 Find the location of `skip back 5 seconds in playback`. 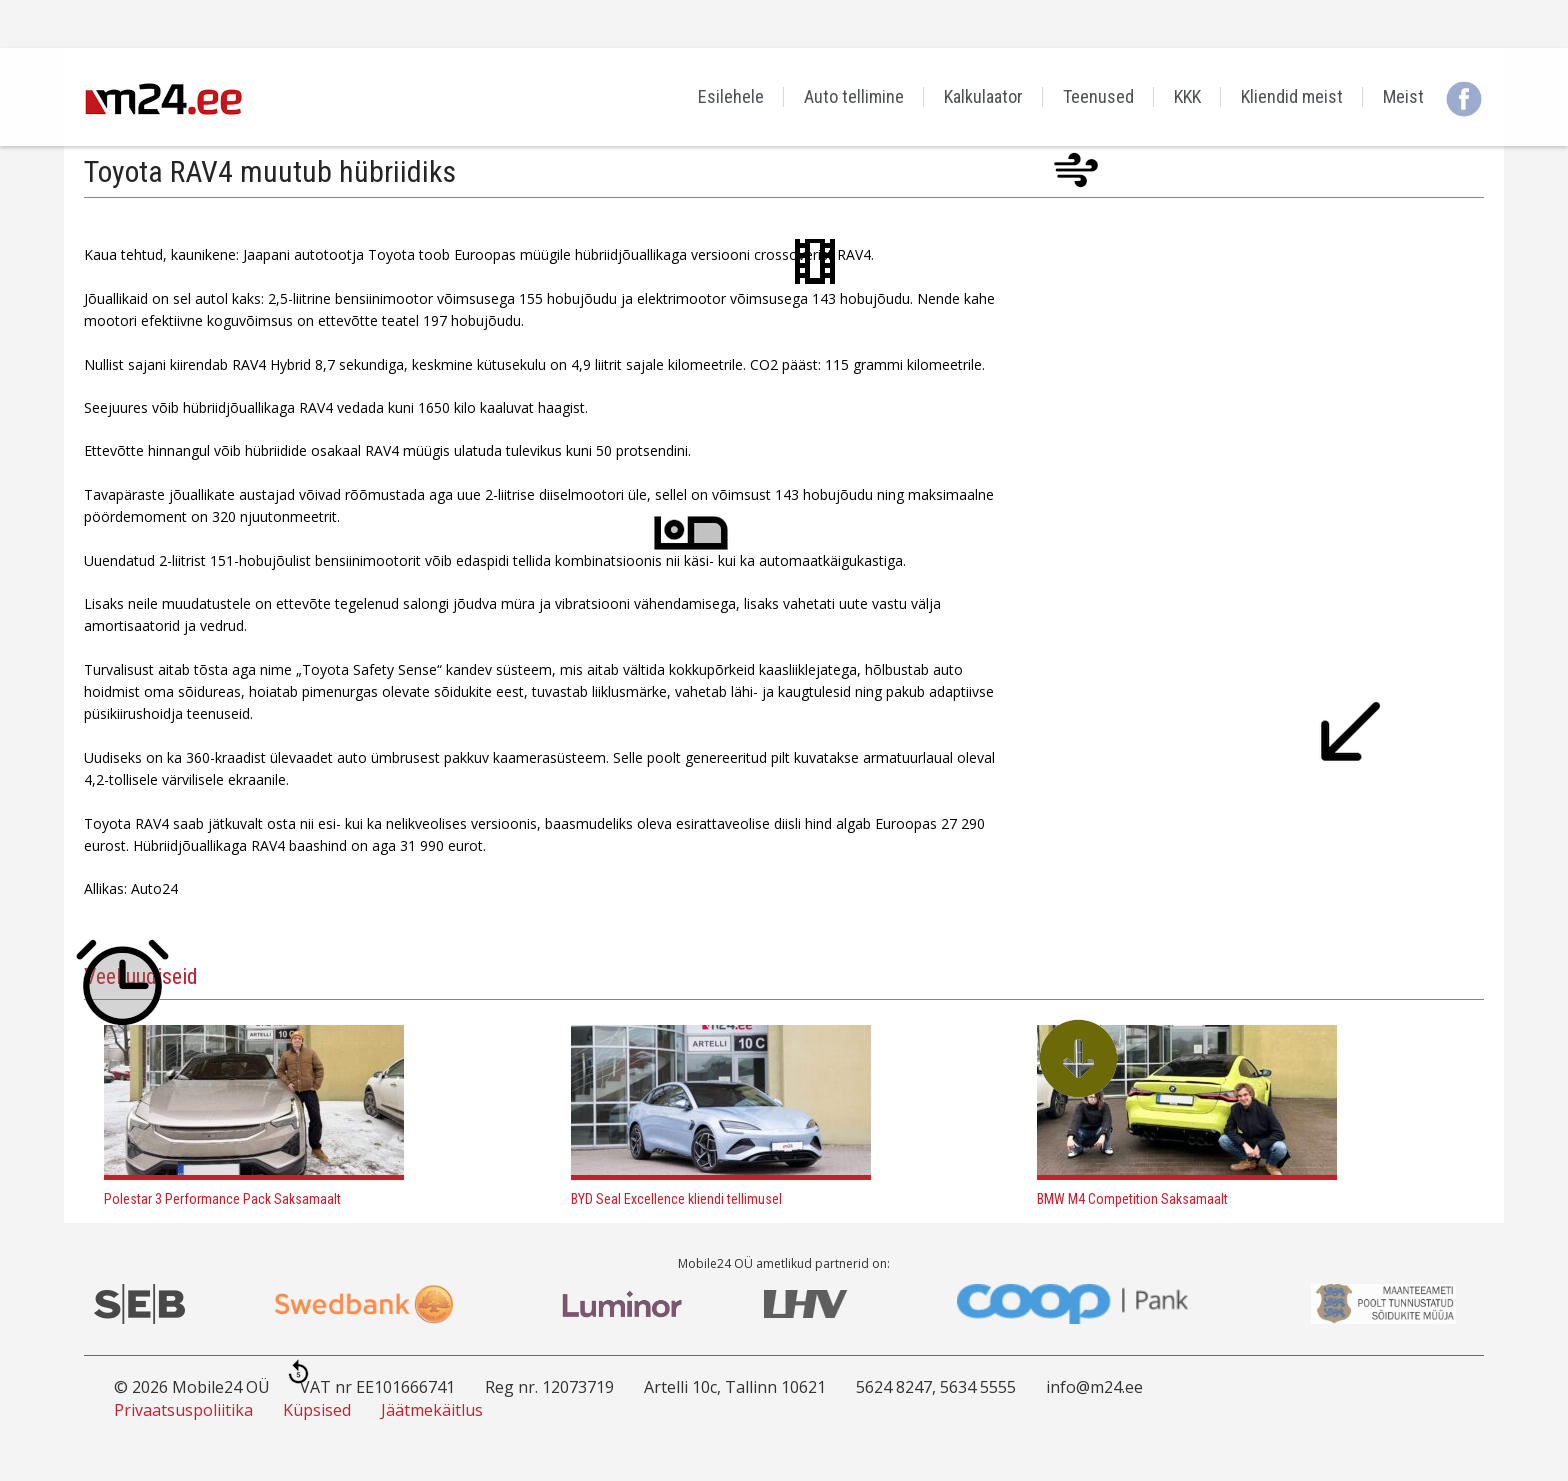

skip back 5 seconds in playback is located at coordinates (298, 1372).